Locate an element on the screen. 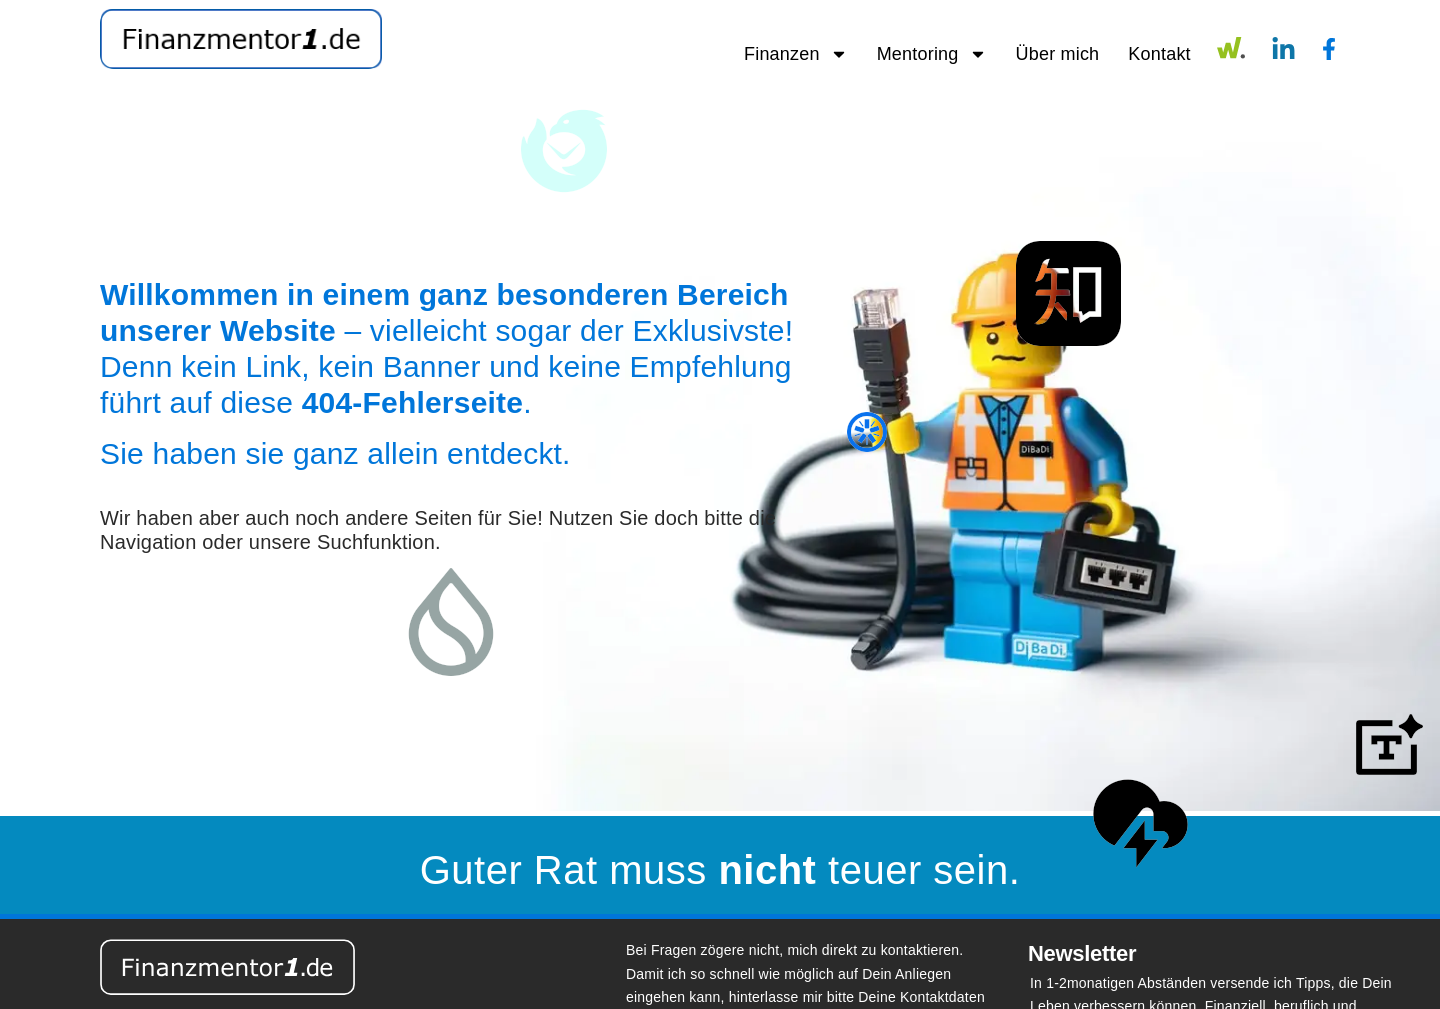 The image size is (1440, 1009). generate text using AI is located at coordinates (1386, 747).